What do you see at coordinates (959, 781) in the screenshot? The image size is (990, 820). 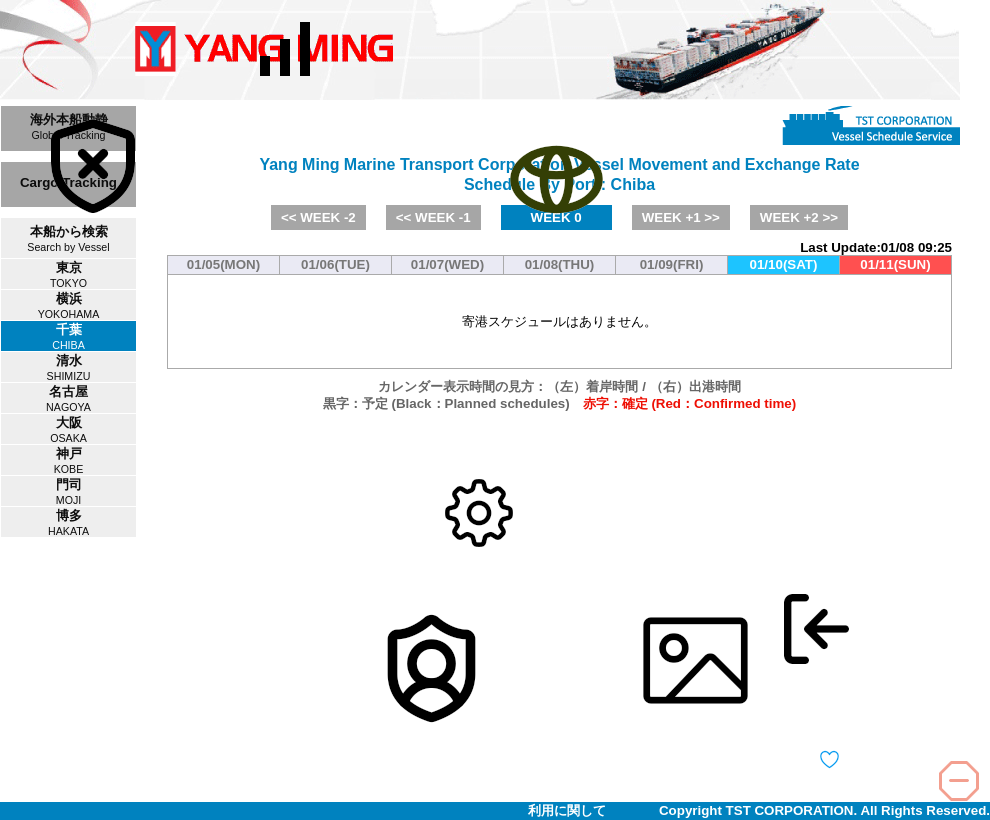 I see `indicates blocked or restricted content` at bounding box center [959, 781].